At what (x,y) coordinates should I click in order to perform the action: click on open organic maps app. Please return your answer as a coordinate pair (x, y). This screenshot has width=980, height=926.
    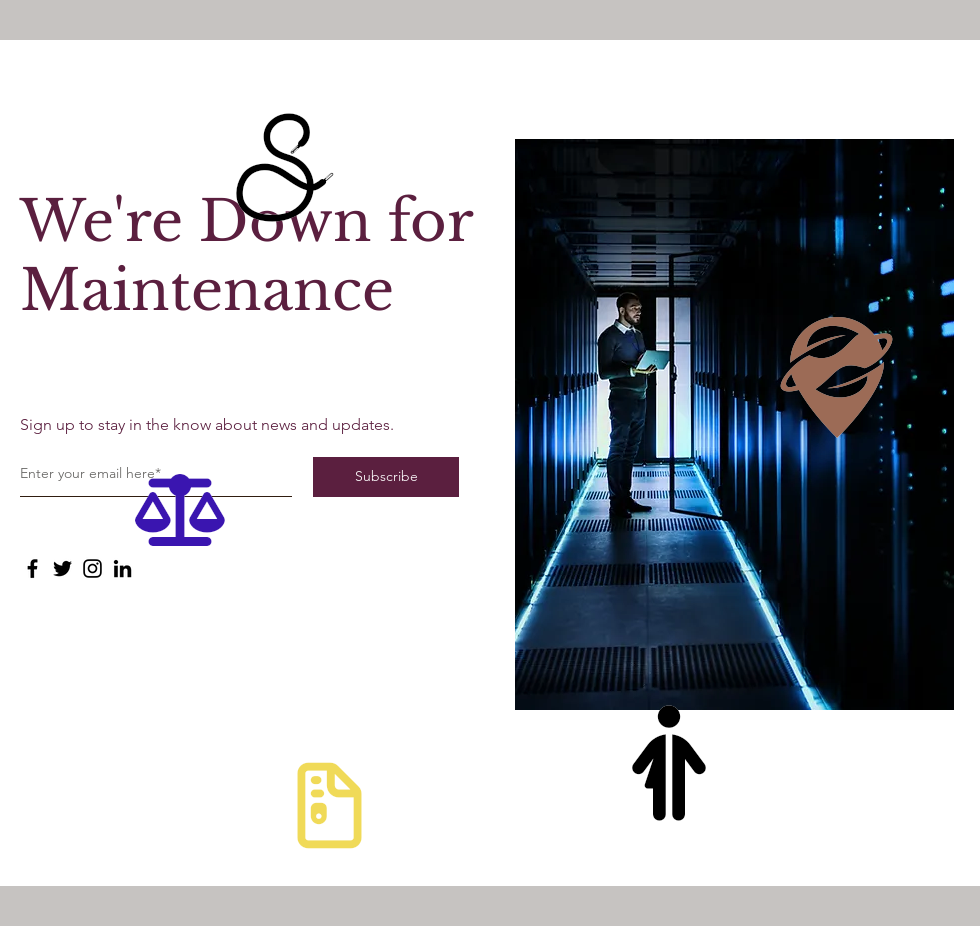
    Looking at the image, I should click on (836, 377).